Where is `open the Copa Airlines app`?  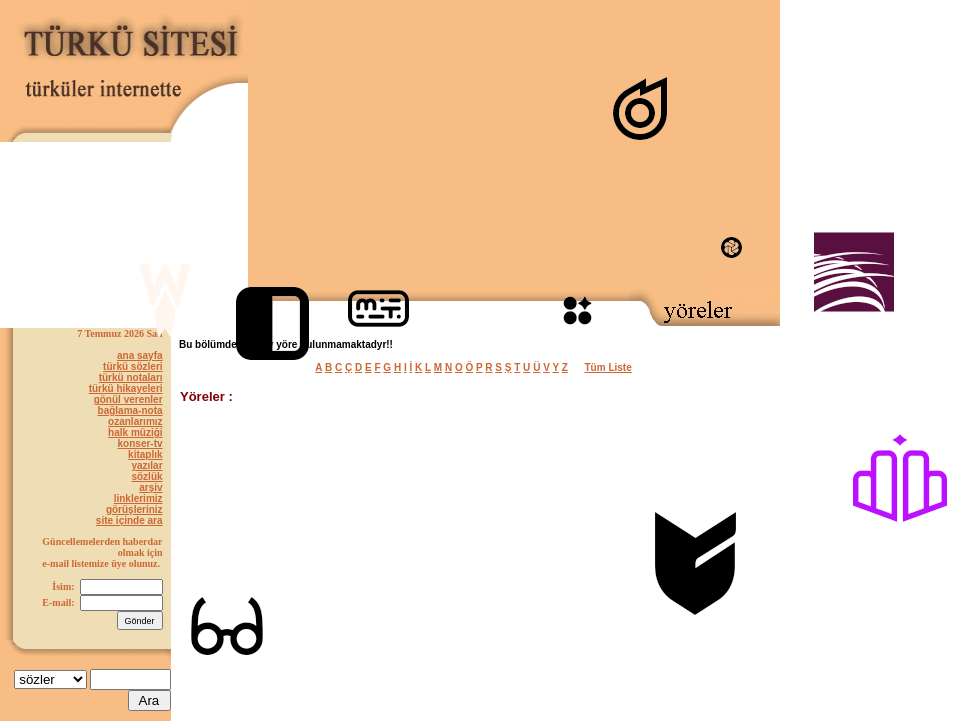 open the Copa Airlines app is located at coordinates (854, 272).